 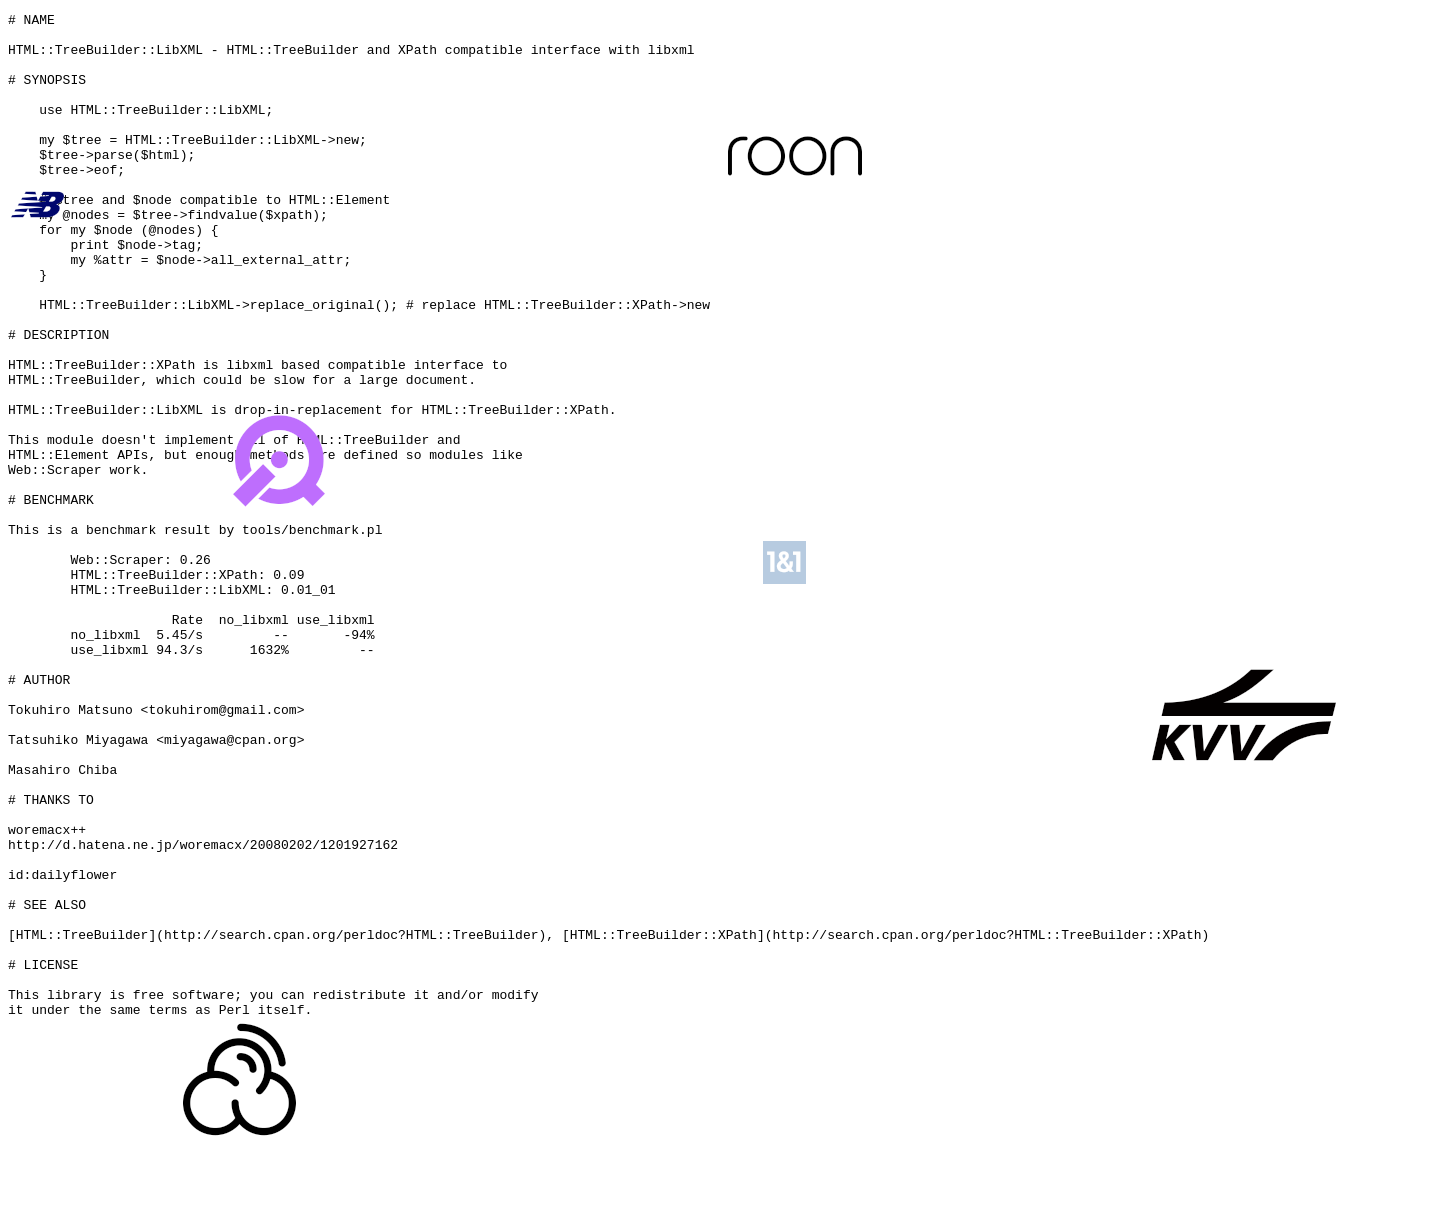 I want to click on open the roon music player app, so click(x=795, y=156).